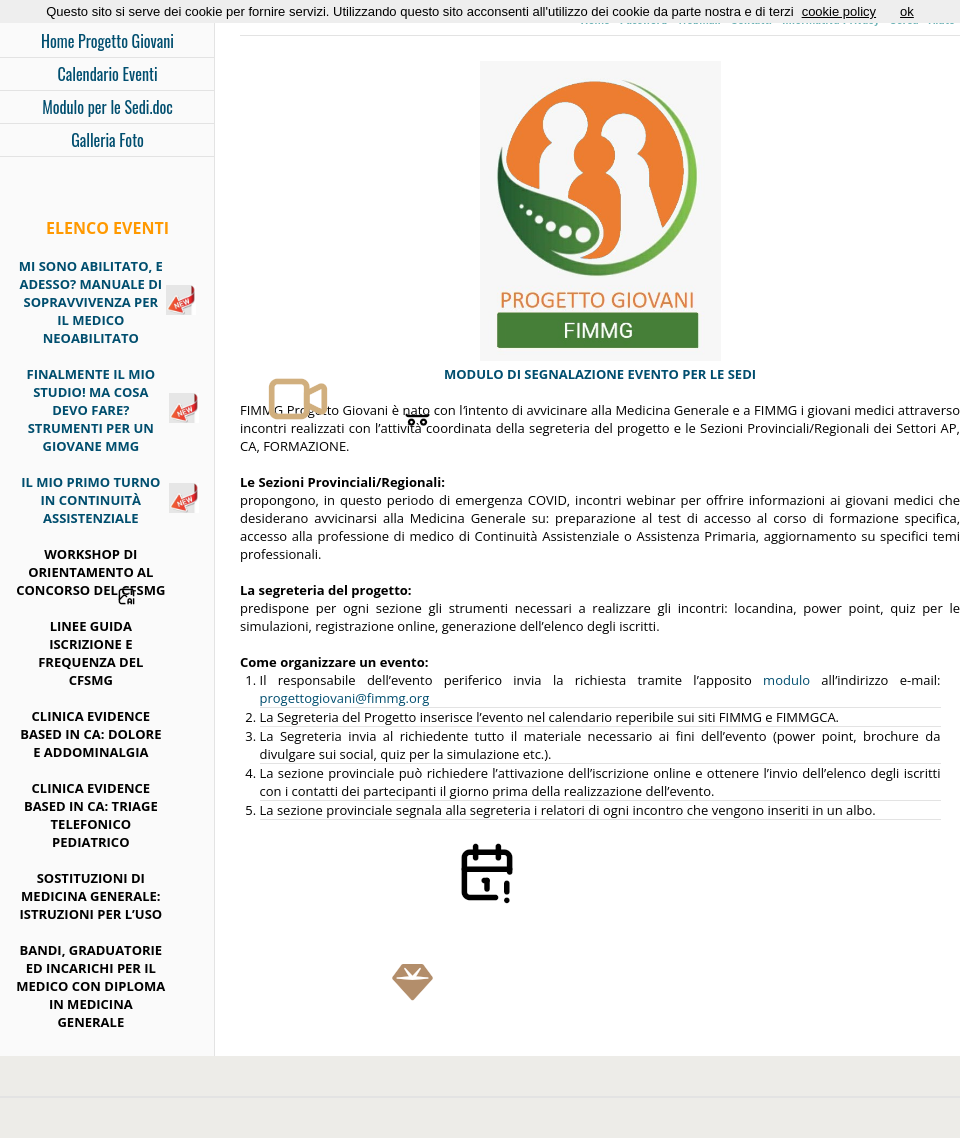 Image resolution: width=960 pixels, height=1138 pixels. Describe the element at coordinates (126, 596) in the screenshot. I see `enhance photo with AI tools` at that location.